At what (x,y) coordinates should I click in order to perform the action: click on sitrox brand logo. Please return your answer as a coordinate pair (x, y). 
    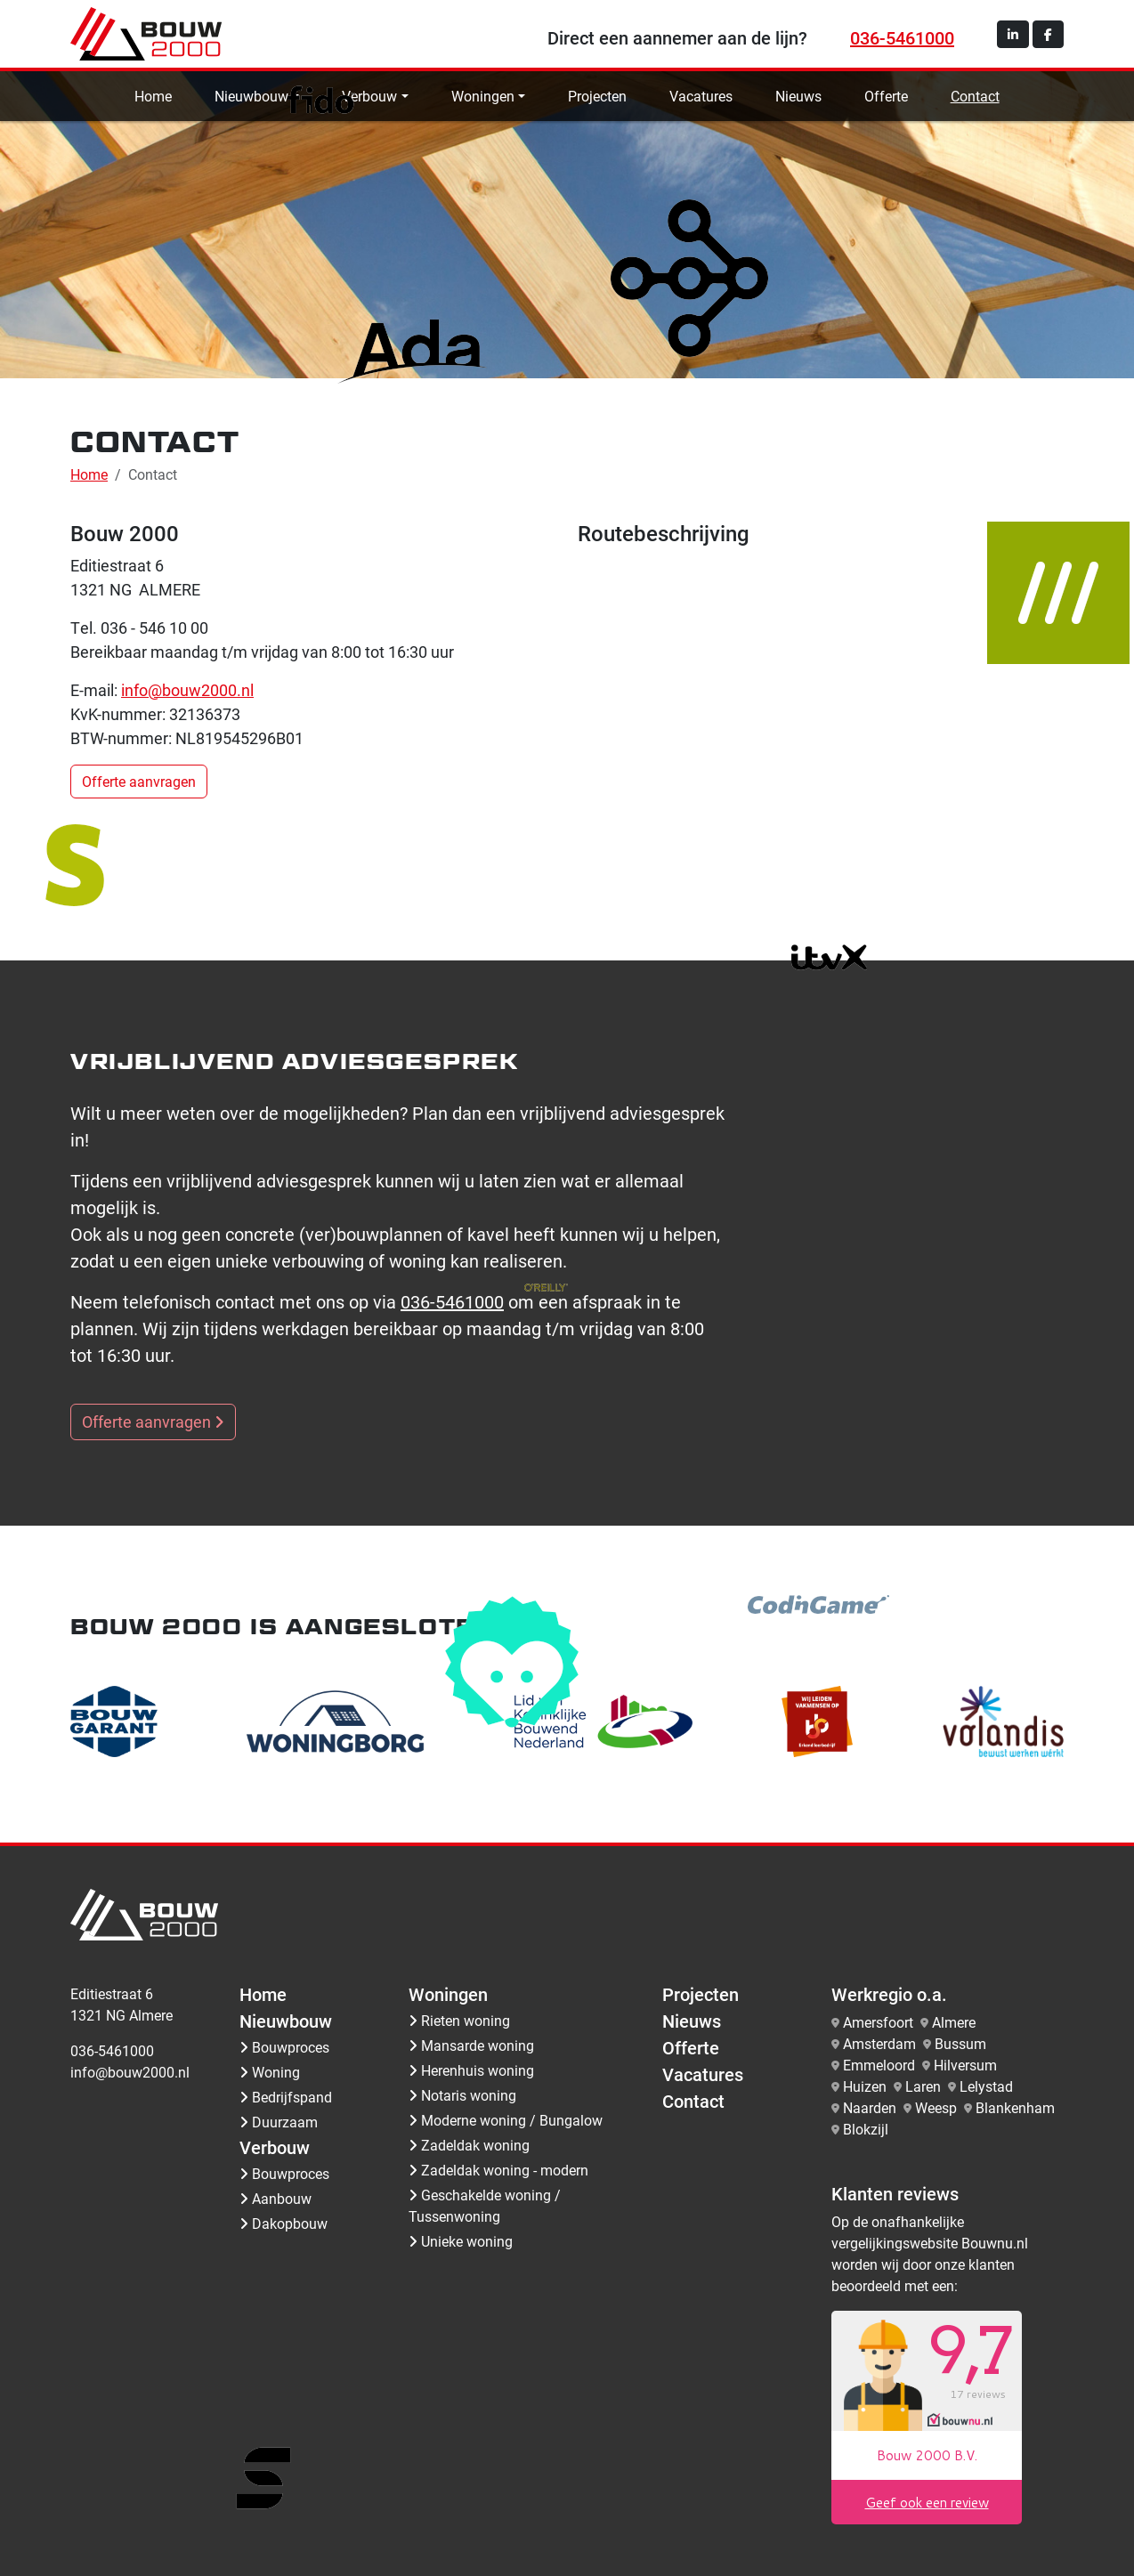
    Looking at the image, I should click on (263, 2478).